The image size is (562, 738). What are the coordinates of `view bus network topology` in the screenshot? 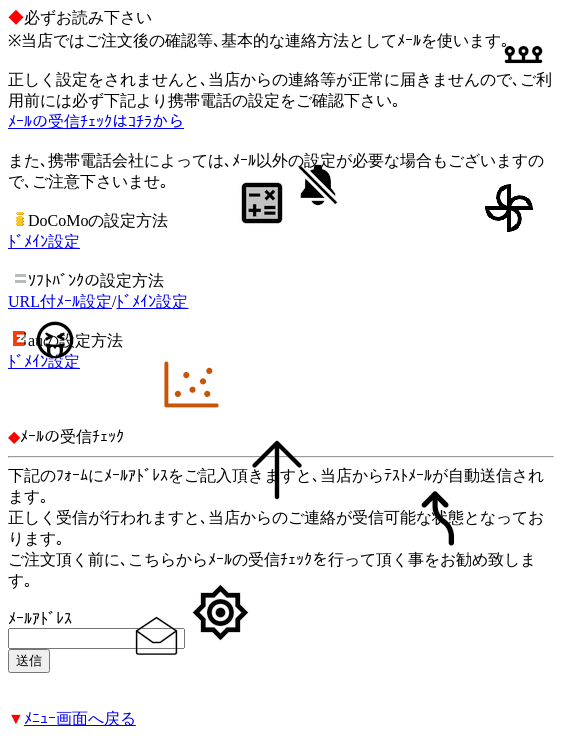 It's located at (523, 54).